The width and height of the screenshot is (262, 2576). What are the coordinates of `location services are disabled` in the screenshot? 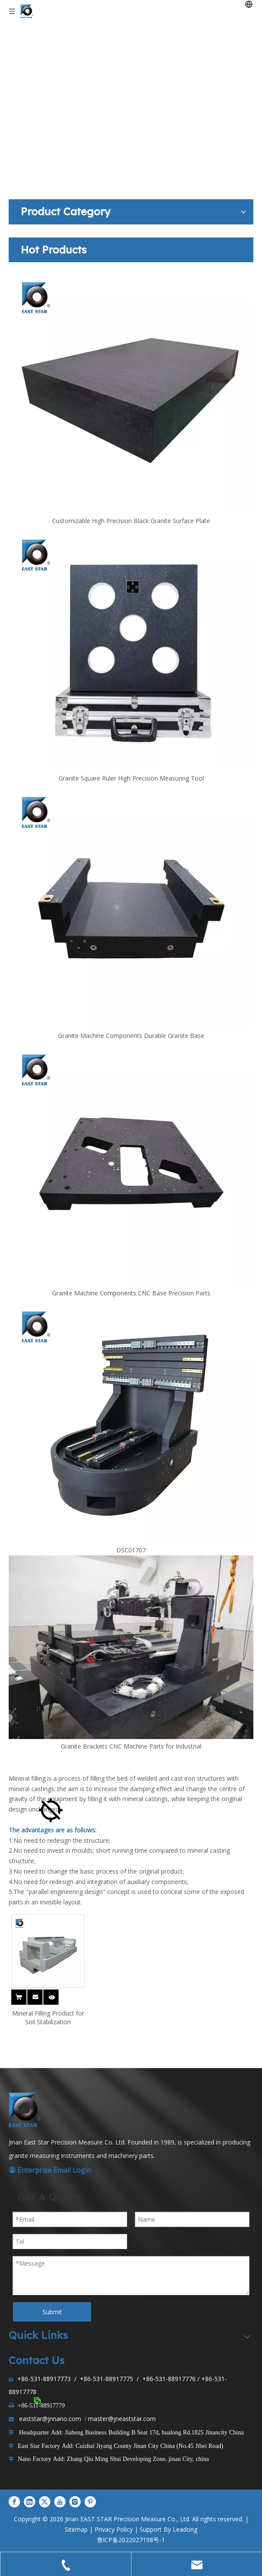 It's located at (51, 1810).